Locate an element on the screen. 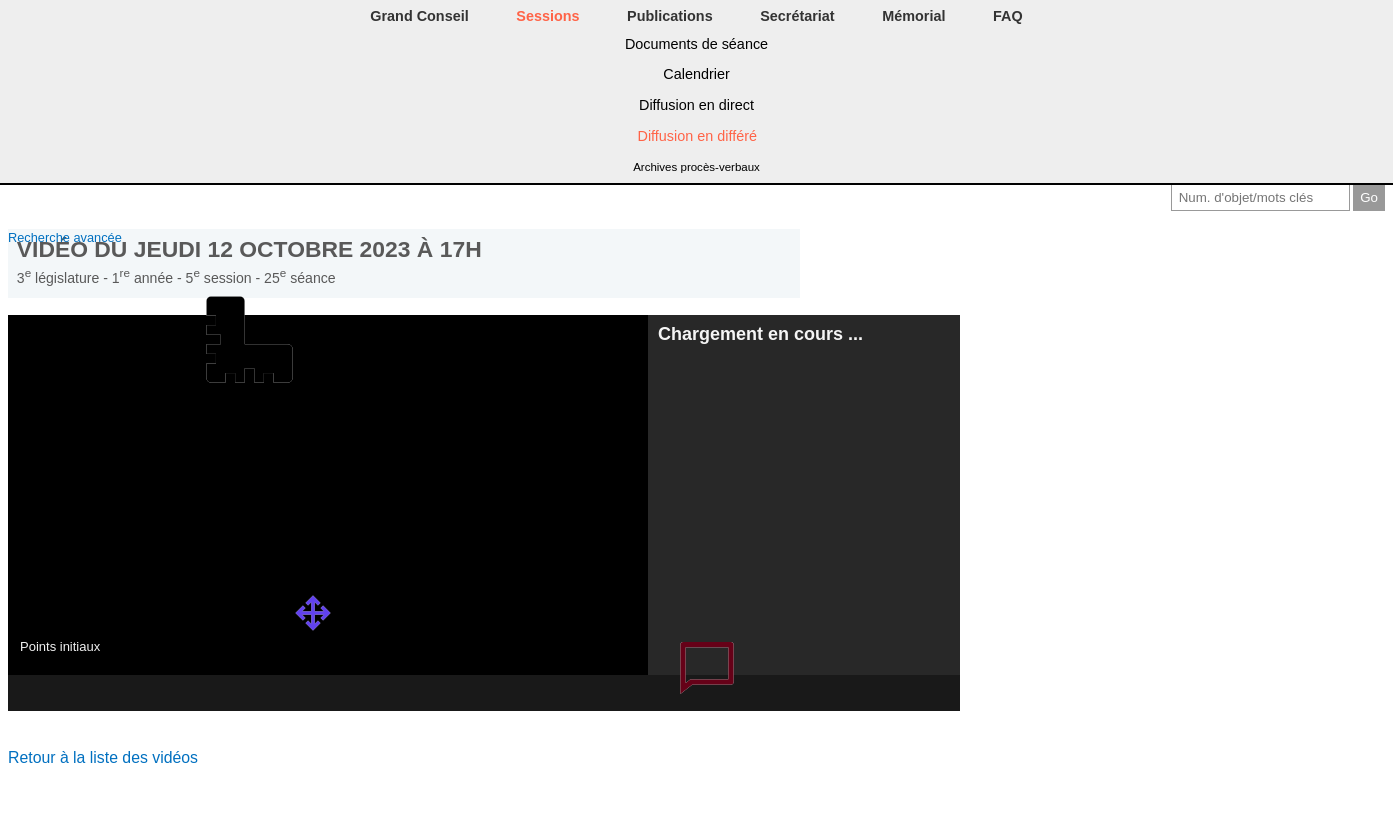  access measurement or ruler tool is located at coordinates (249, 339).